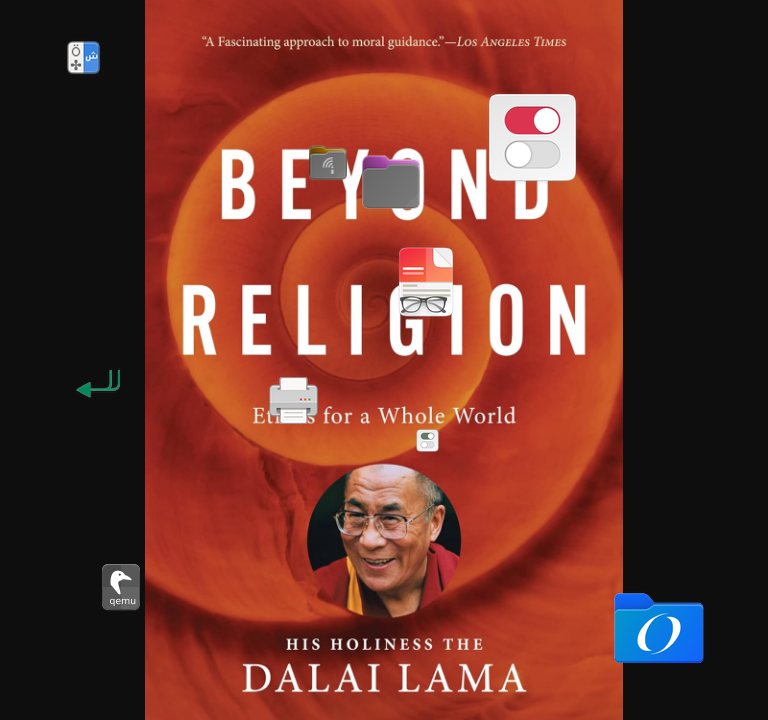 The image size is (768, 720). Describe the element at coordinates (293, 400) in the screenshot. I see `print the current document` at that location.